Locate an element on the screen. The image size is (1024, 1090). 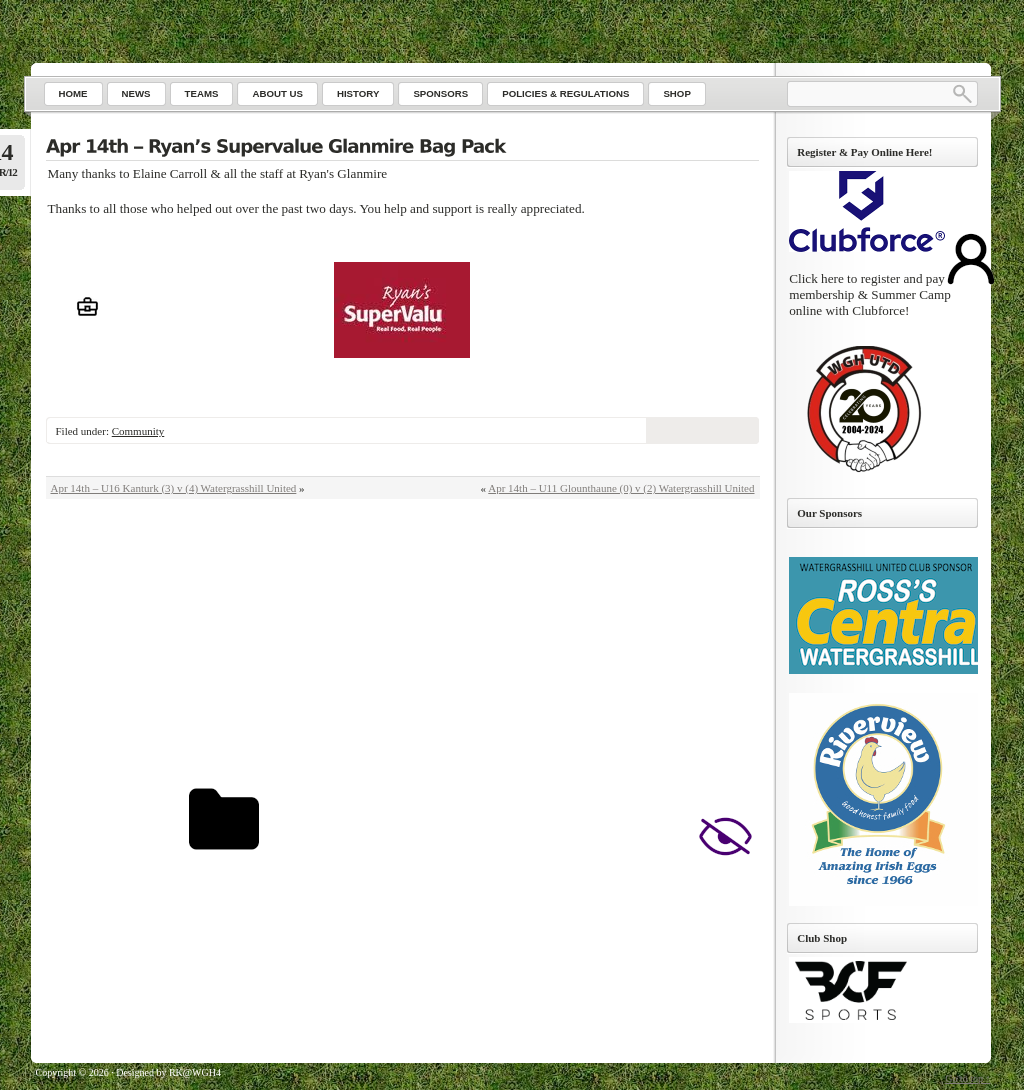
view your profile is located at coordinates (971, 261).